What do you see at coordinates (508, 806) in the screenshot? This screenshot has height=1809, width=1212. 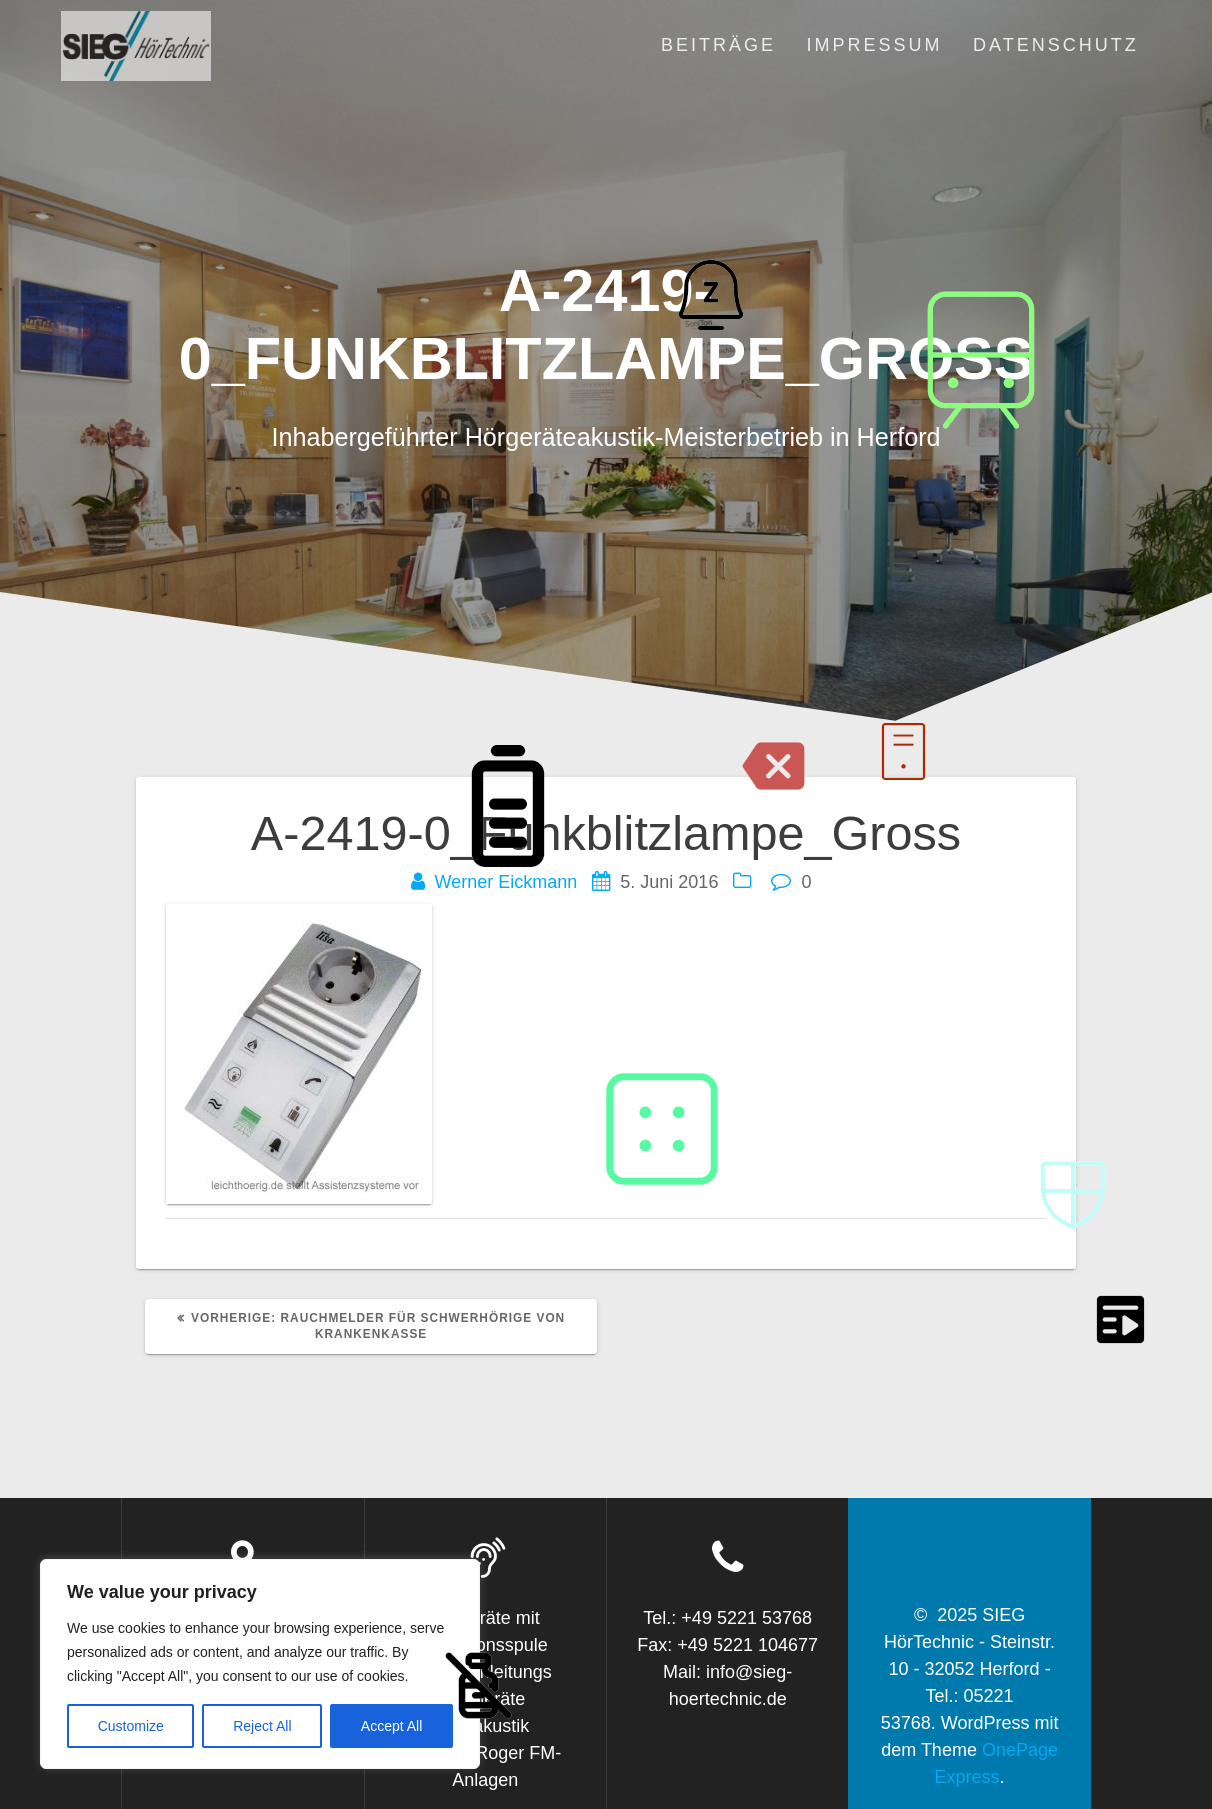 I see `indicates high battery level` at bounding box center [508, 806].